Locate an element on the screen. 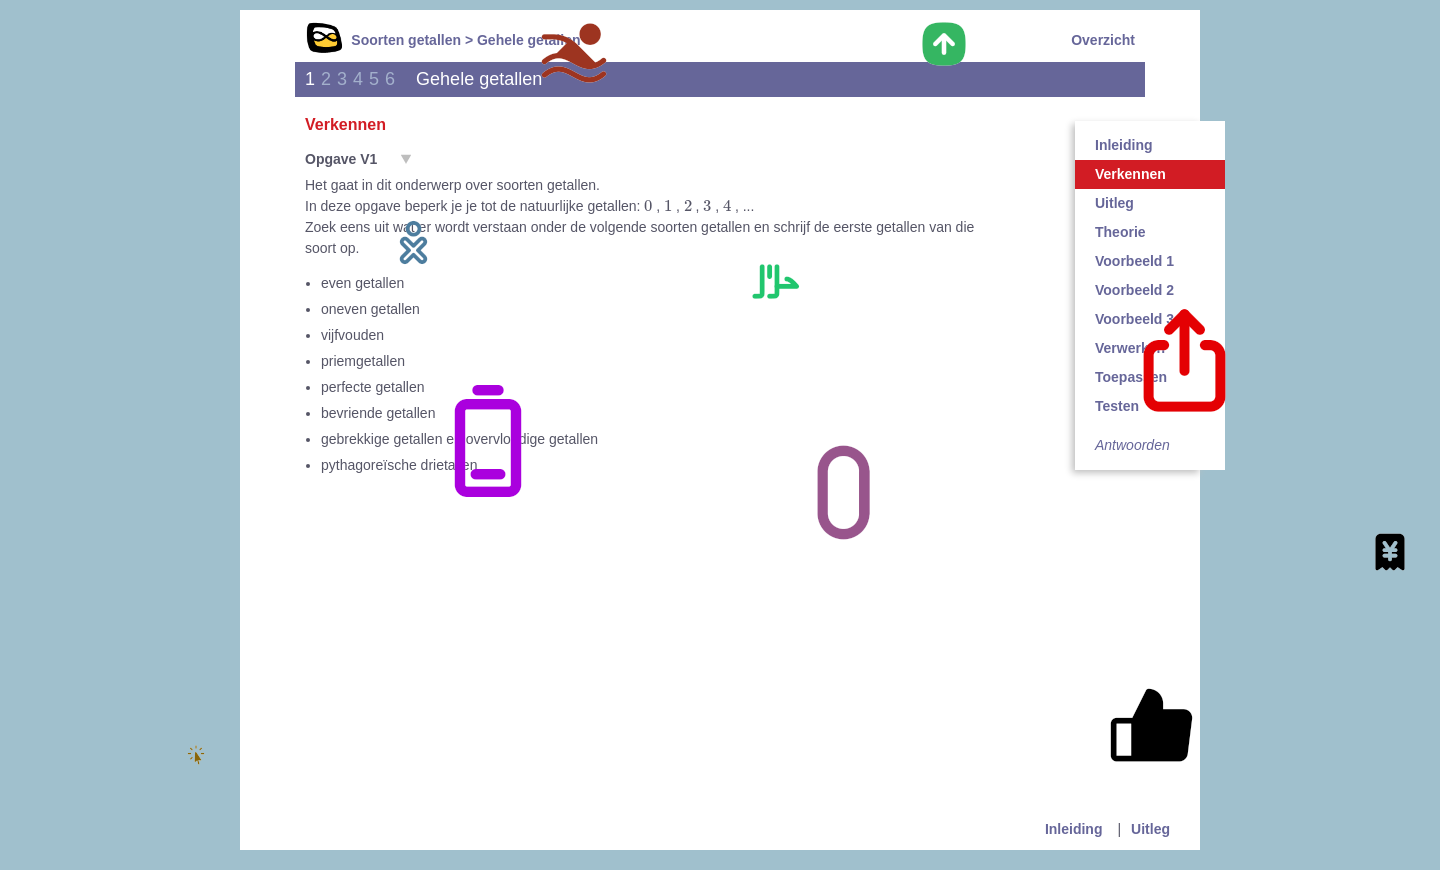  click or tap interaction indicator is located at coordinates (196, 755).